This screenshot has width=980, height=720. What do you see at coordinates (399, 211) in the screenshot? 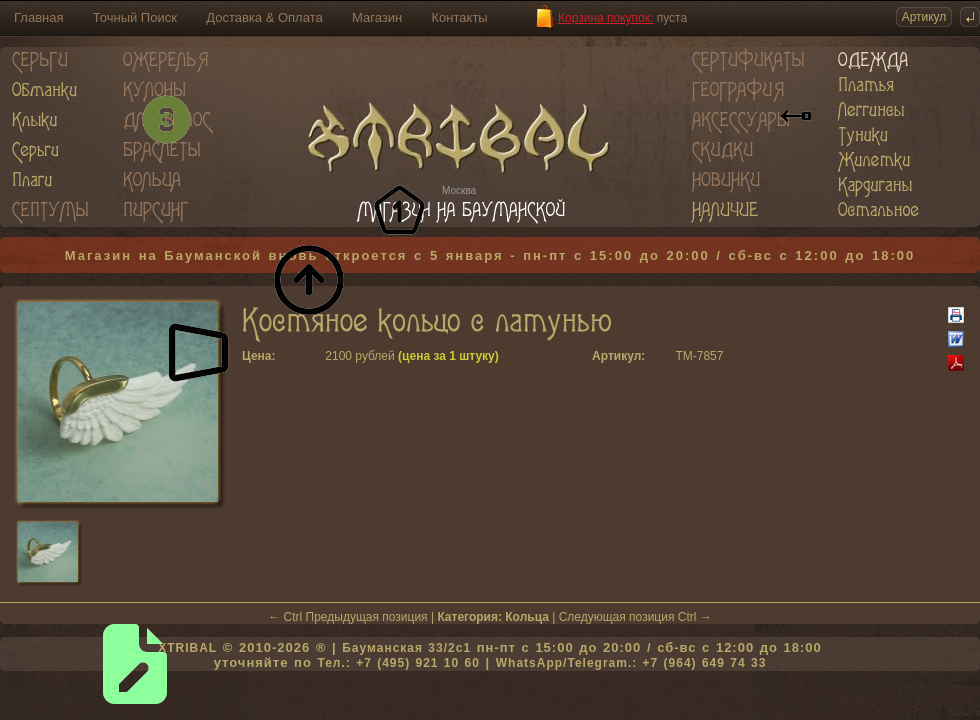
I see `indicates first step or priority level one` at bounding box center [399, 211].